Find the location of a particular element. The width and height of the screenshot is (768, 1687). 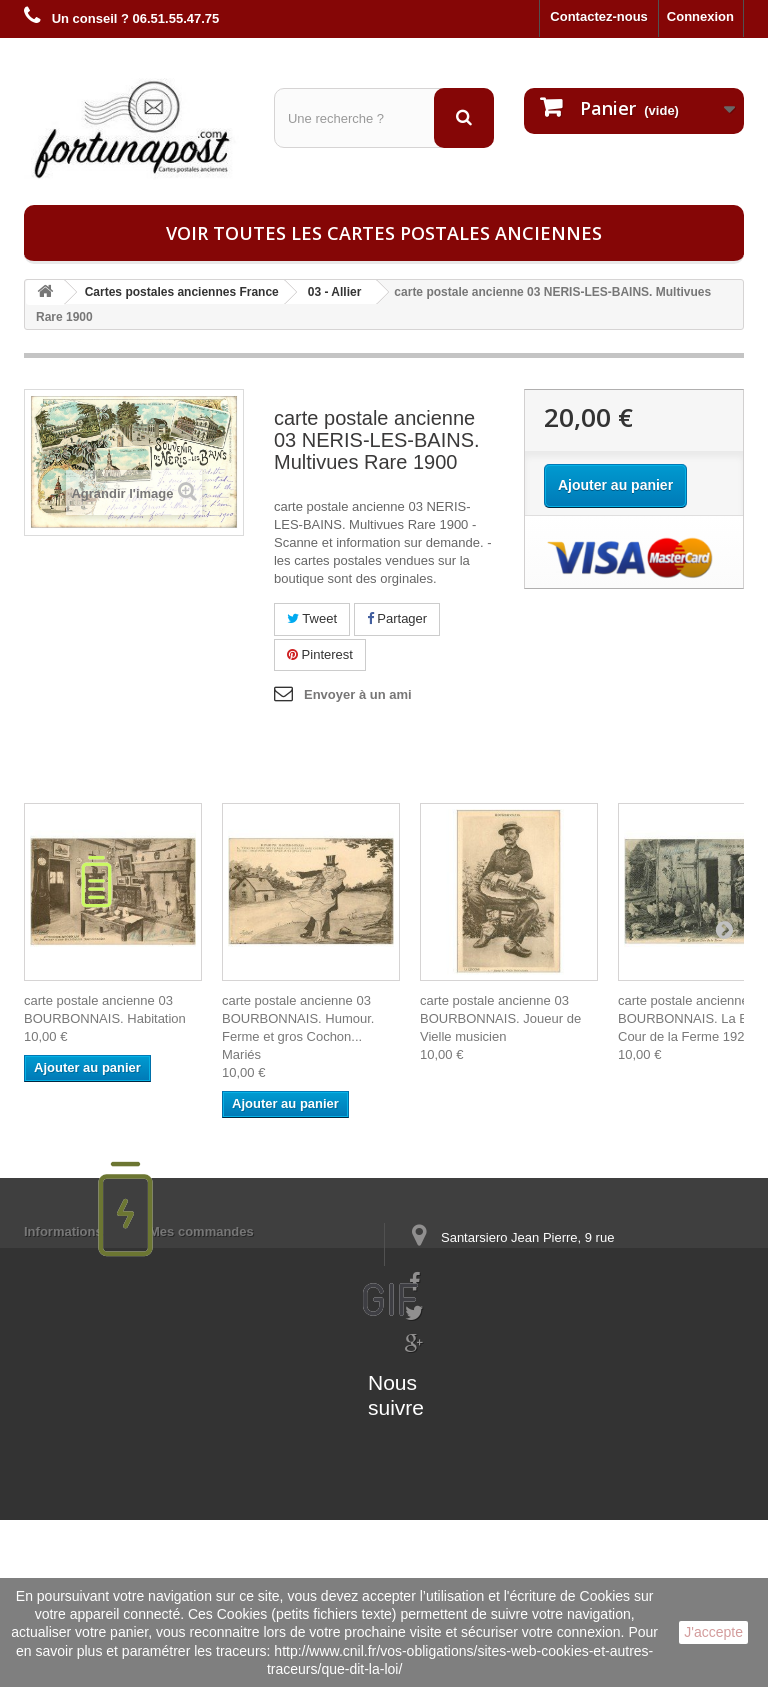

indicates device is currently charging is located at coordinates (125, 1210).